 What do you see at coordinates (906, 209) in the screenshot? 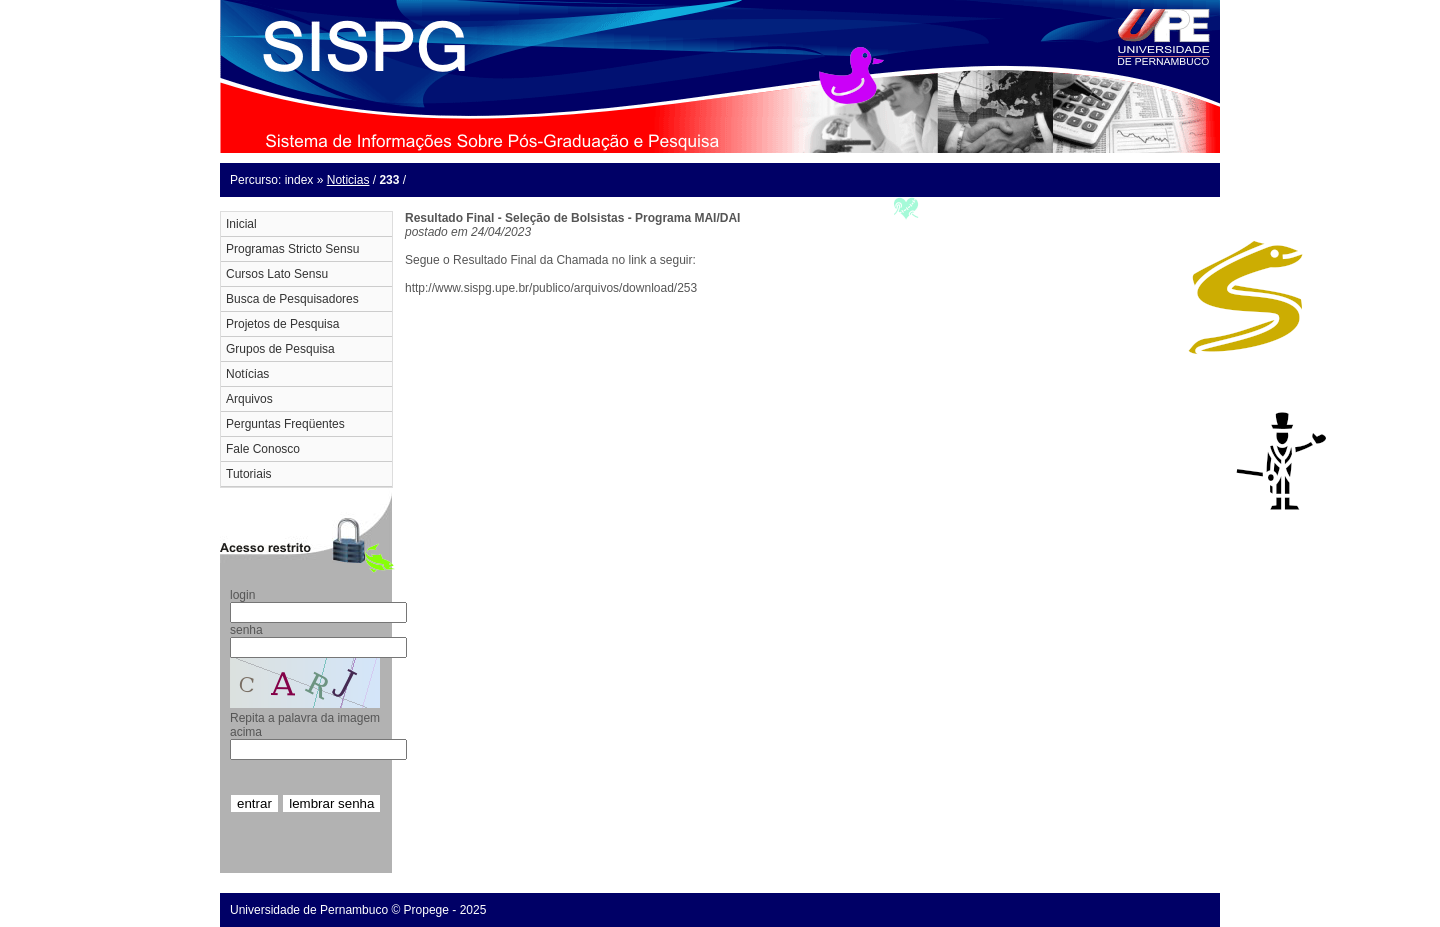
I see `indicates health regeneration or healing status` at bounding box center [906, 209].